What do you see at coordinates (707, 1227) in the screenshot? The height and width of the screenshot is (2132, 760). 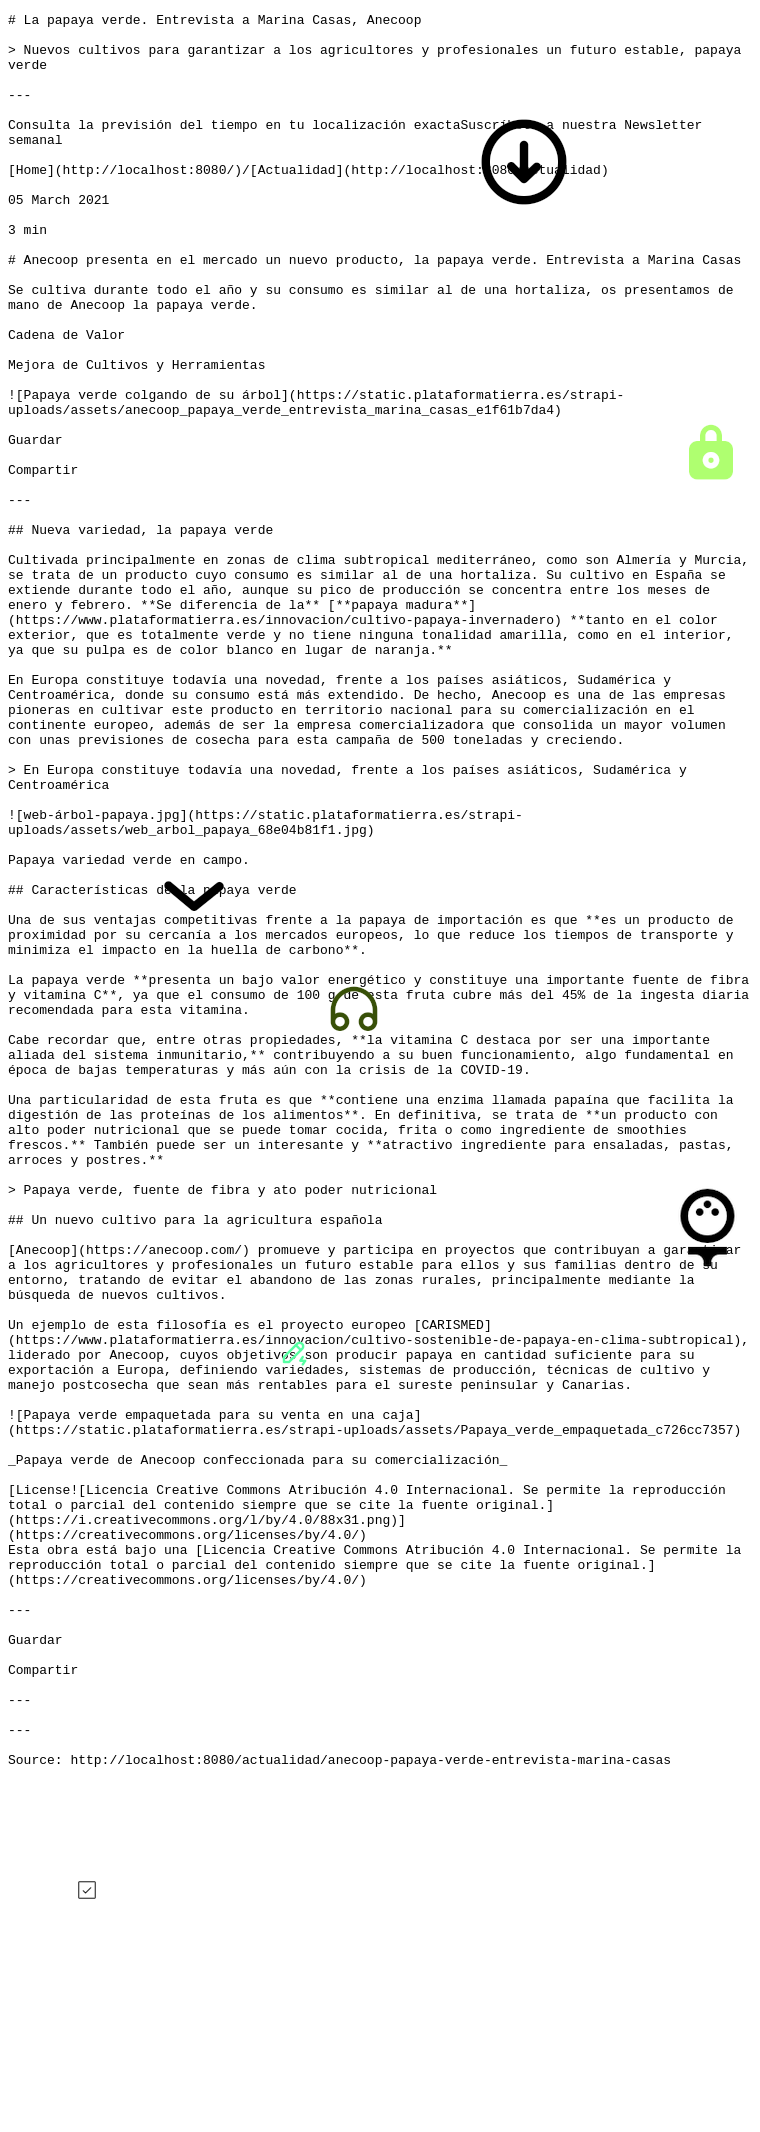 I see `access golf-related features or scores` at bounding box center [707, 1227].